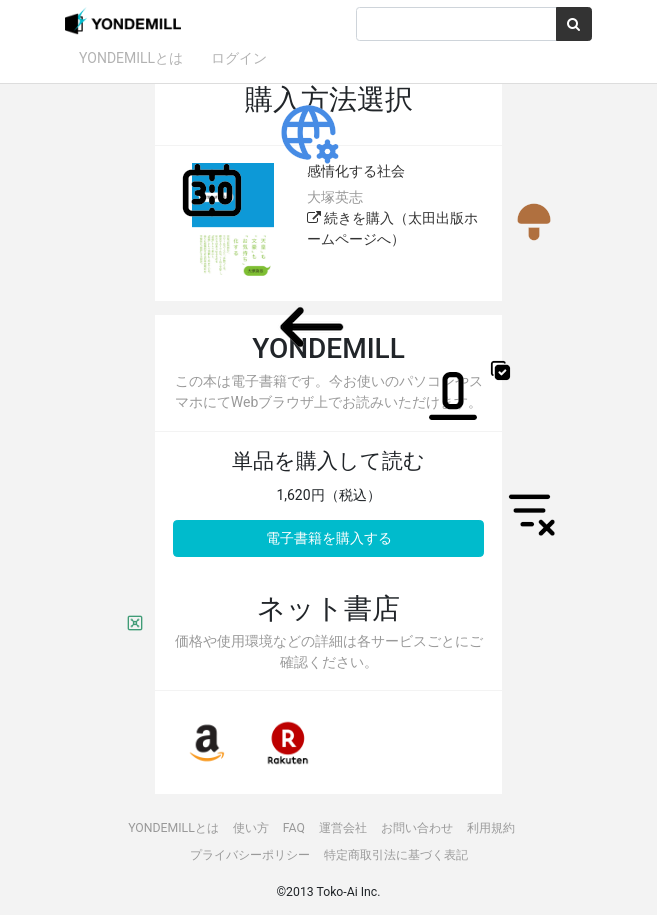  What do you see at coordinates (212, 193) in the screenshot?
I see `view game or match scores` at bounding box center [212, 193].